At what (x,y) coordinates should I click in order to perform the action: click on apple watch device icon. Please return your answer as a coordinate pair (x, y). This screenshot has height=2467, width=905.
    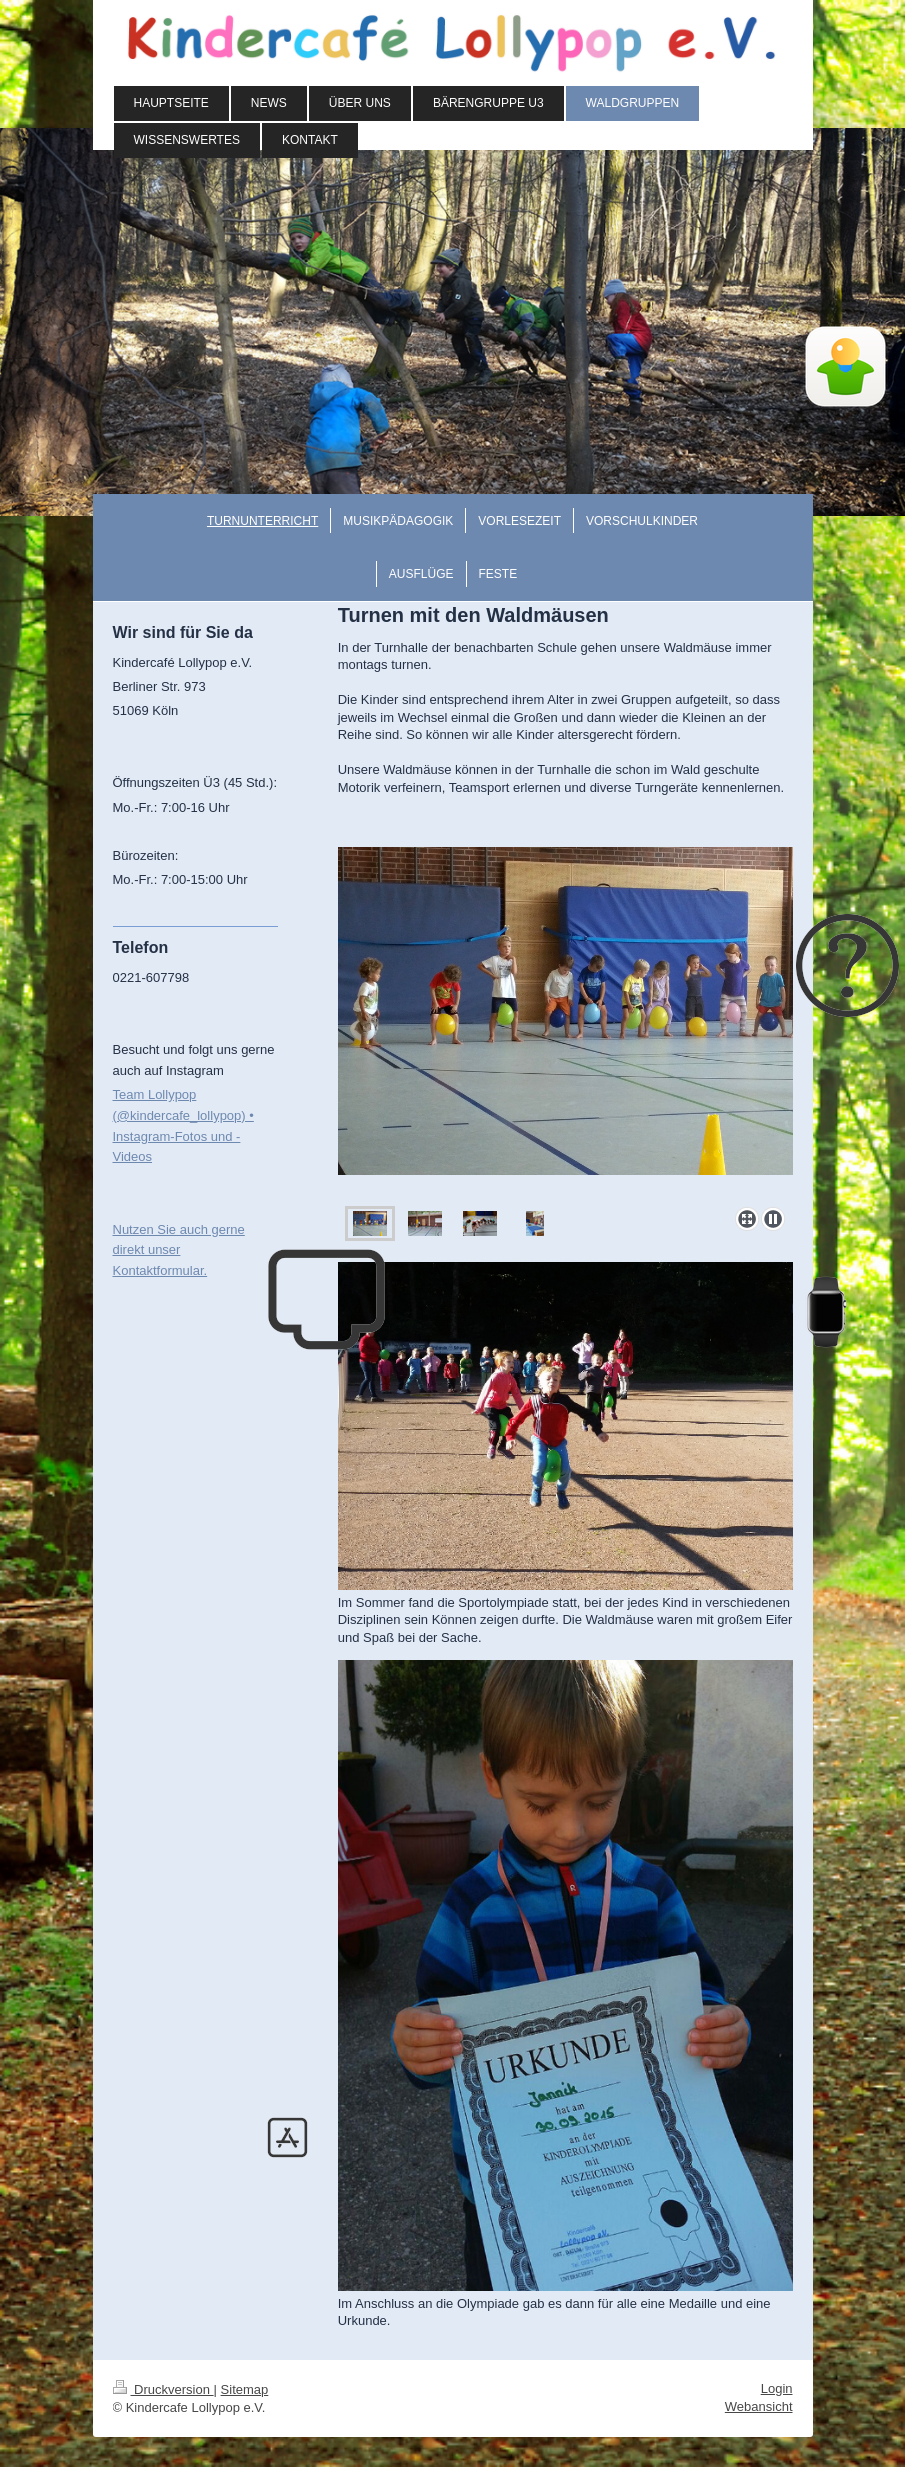
    Looking at the image, I should click on (826, 1312).